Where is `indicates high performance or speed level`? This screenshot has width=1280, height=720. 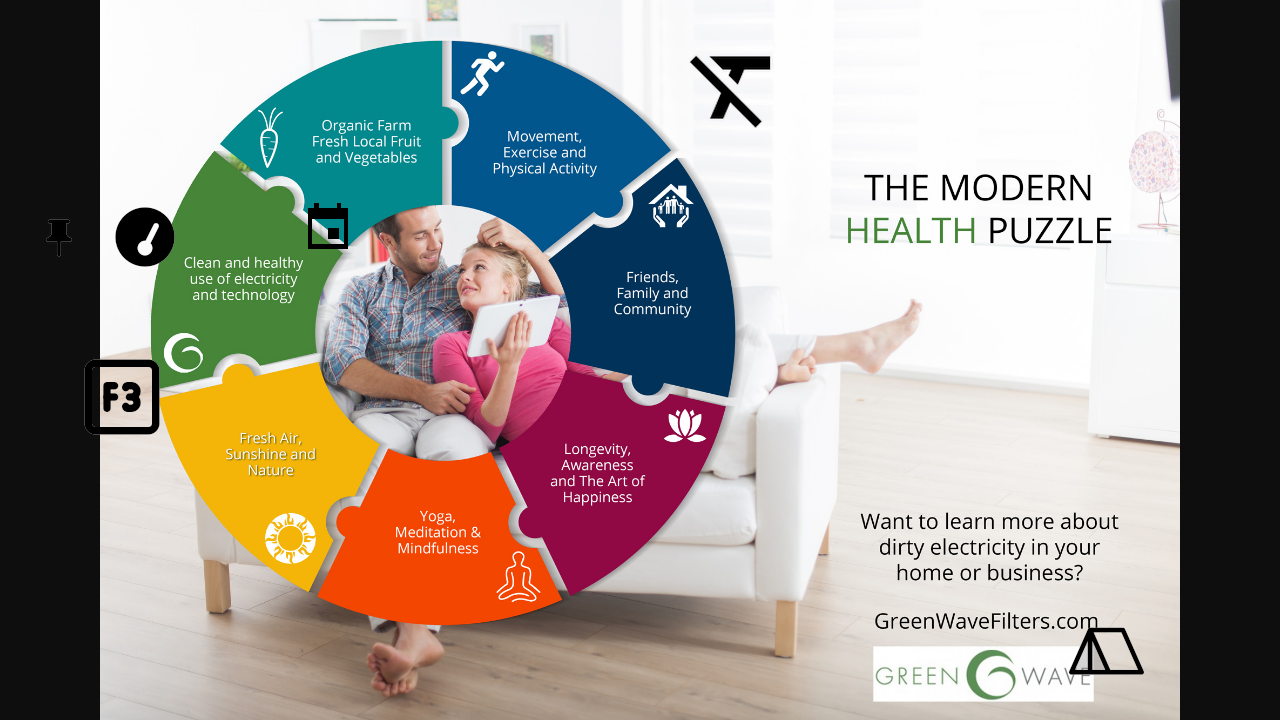
indicates high performance or speed level is located at coordinates (145, 237).